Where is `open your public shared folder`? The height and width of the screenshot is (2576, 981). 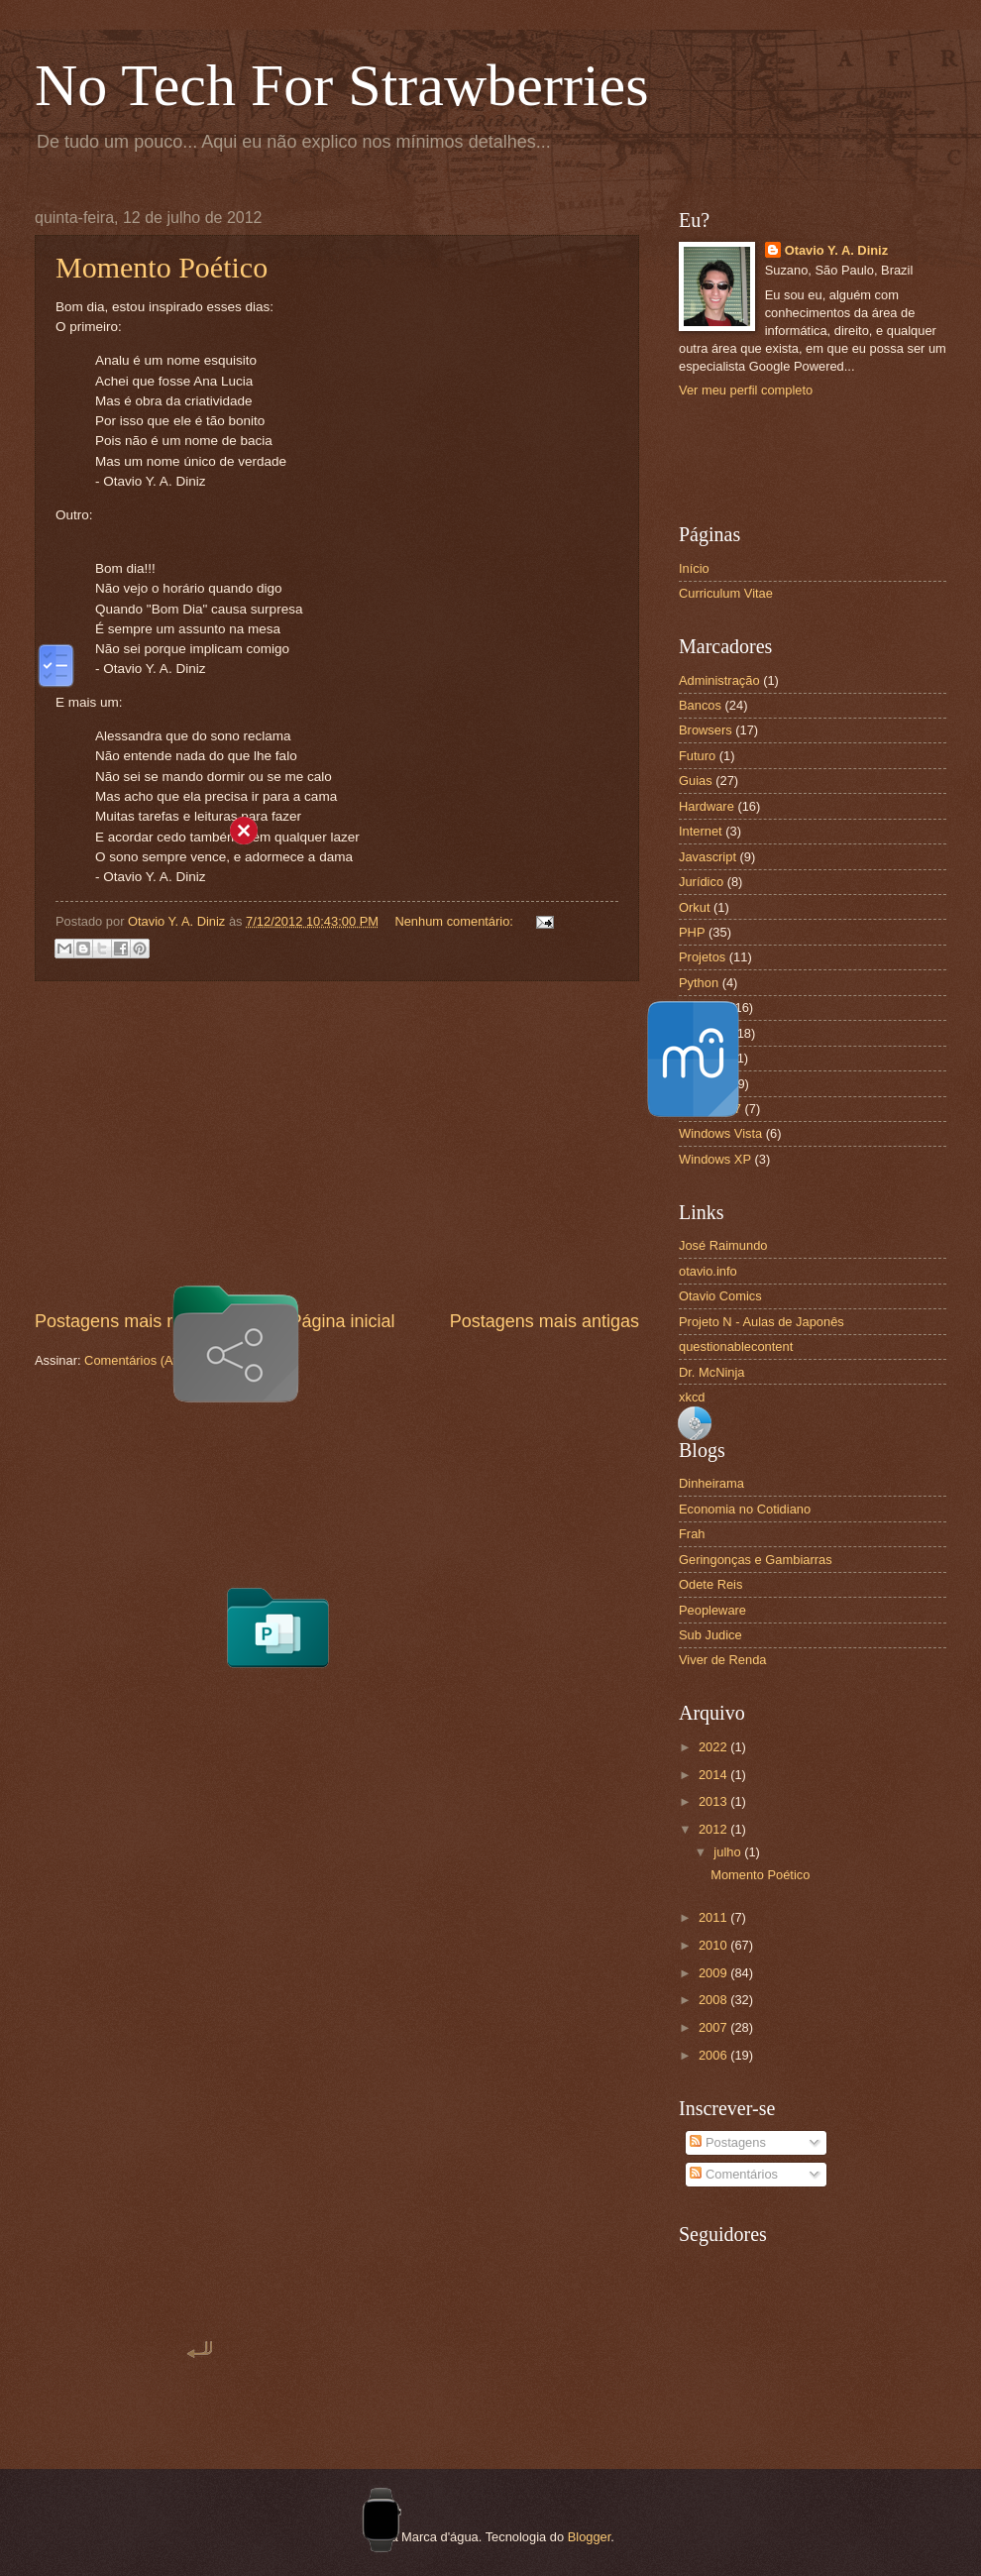 open your public shared folder is located at coordinates (236, 1344).